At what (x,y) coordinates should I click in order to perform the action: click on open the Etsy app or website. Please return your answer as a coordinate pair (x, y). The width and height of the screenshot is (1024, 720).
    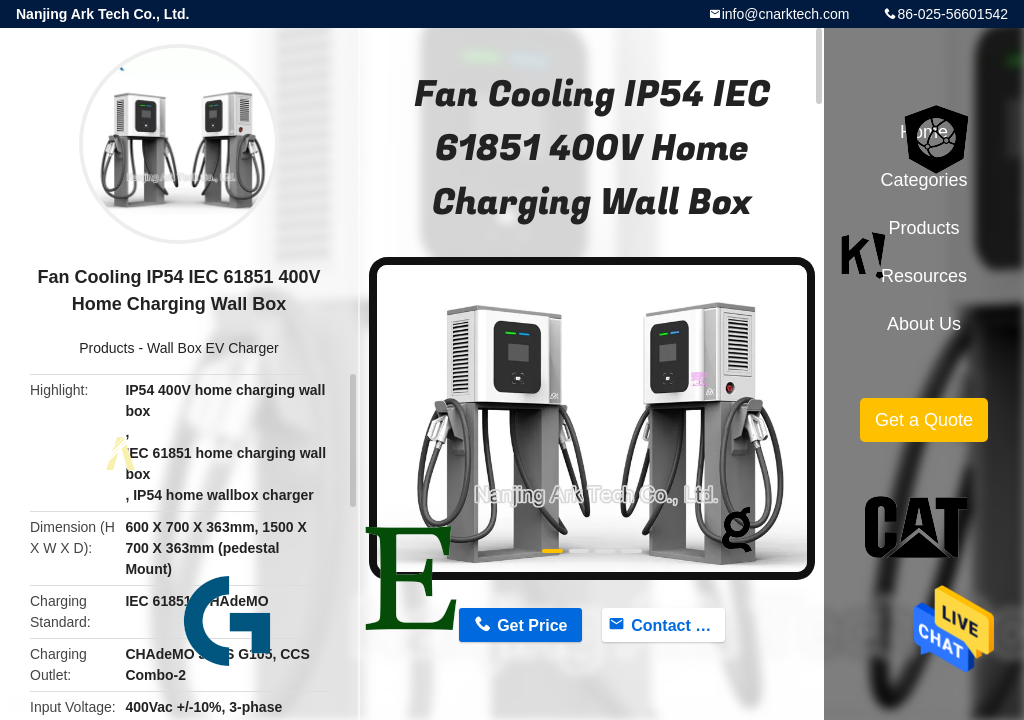
    Looking at the image, I should click on (411, 578).